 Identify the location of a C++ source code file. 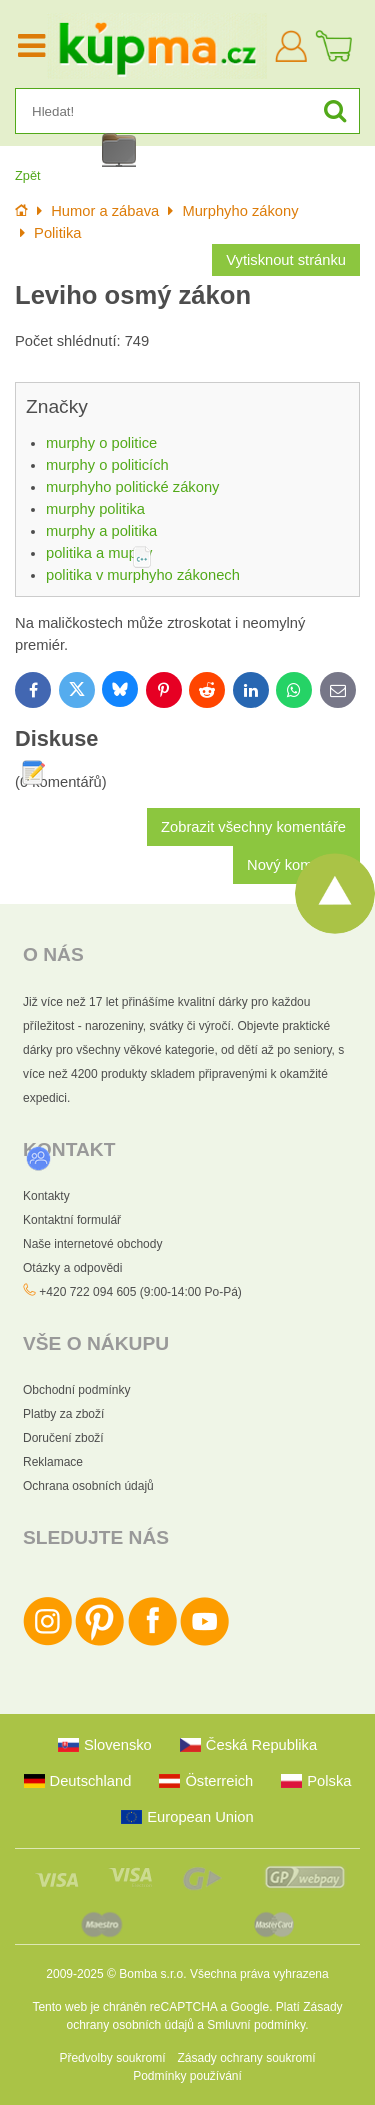
(142, 557).